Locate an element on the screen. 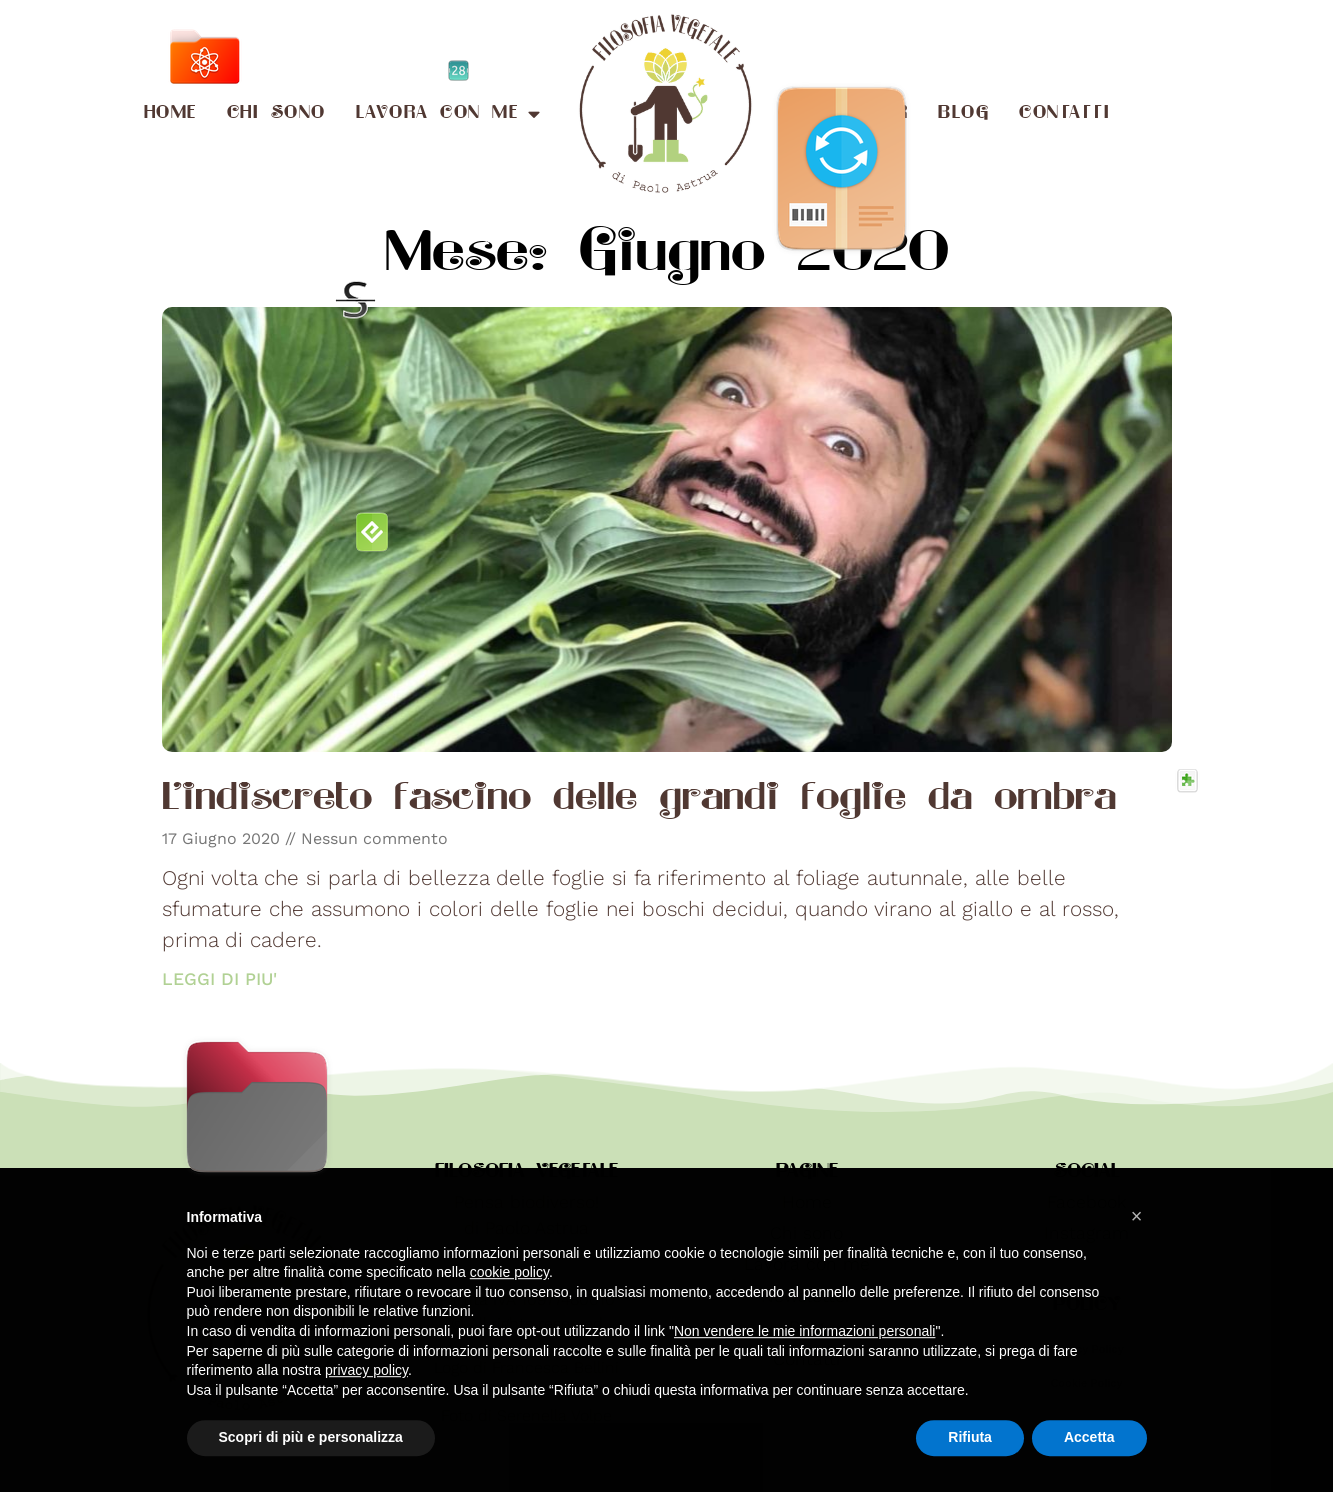  an epub ebook file is located at coordinates (372, 532).